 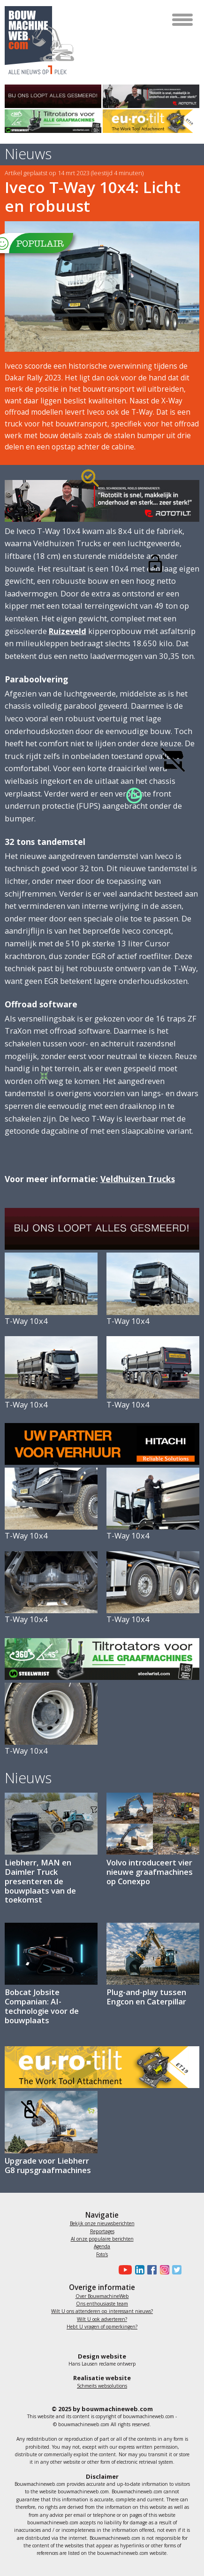 What do you see at coordinates (155, 564) in the screenshot?
I see `indicates an unlocked or unsecured state` at bounding box center [155, 564].